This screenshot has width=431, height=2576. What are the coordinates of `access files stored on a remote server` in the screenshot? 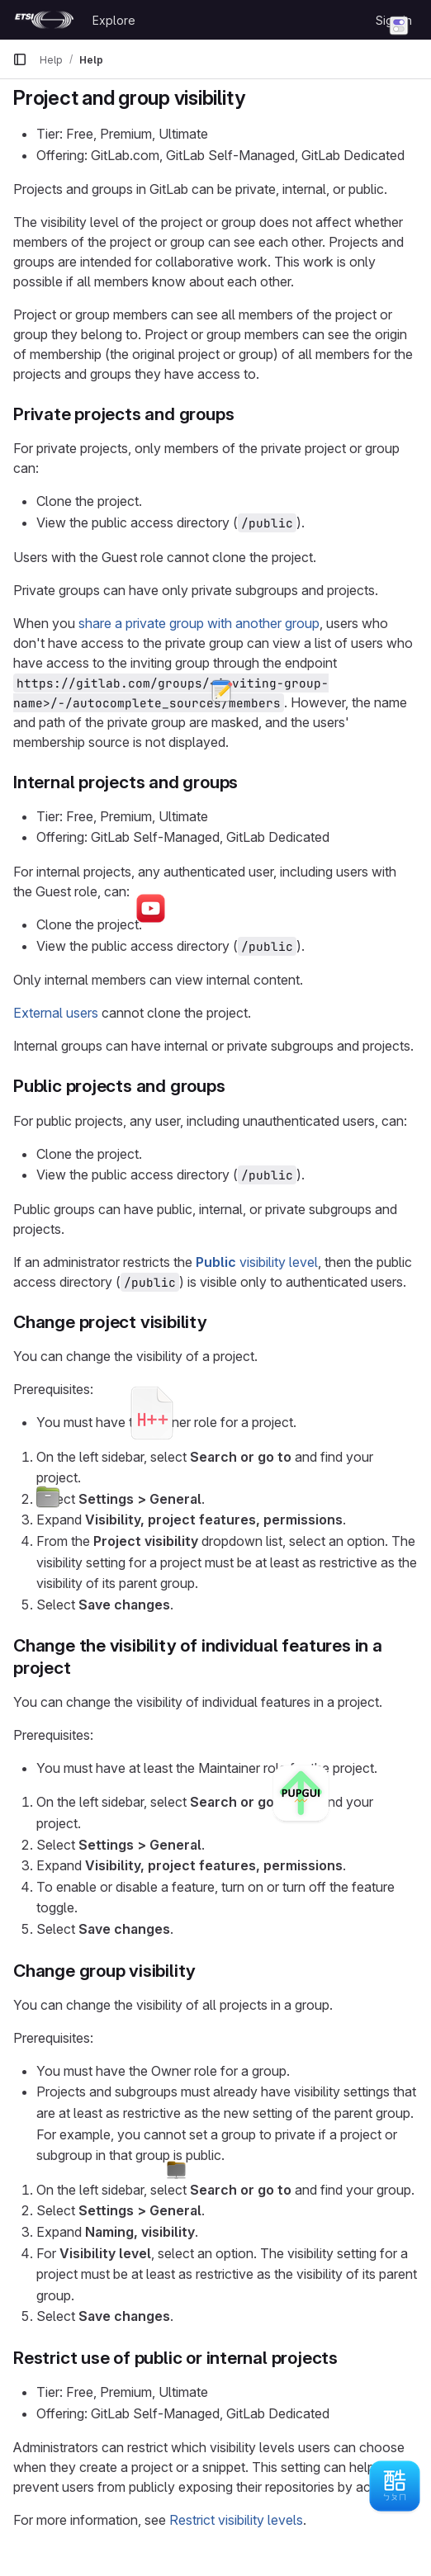 It's located at (176, 2169).